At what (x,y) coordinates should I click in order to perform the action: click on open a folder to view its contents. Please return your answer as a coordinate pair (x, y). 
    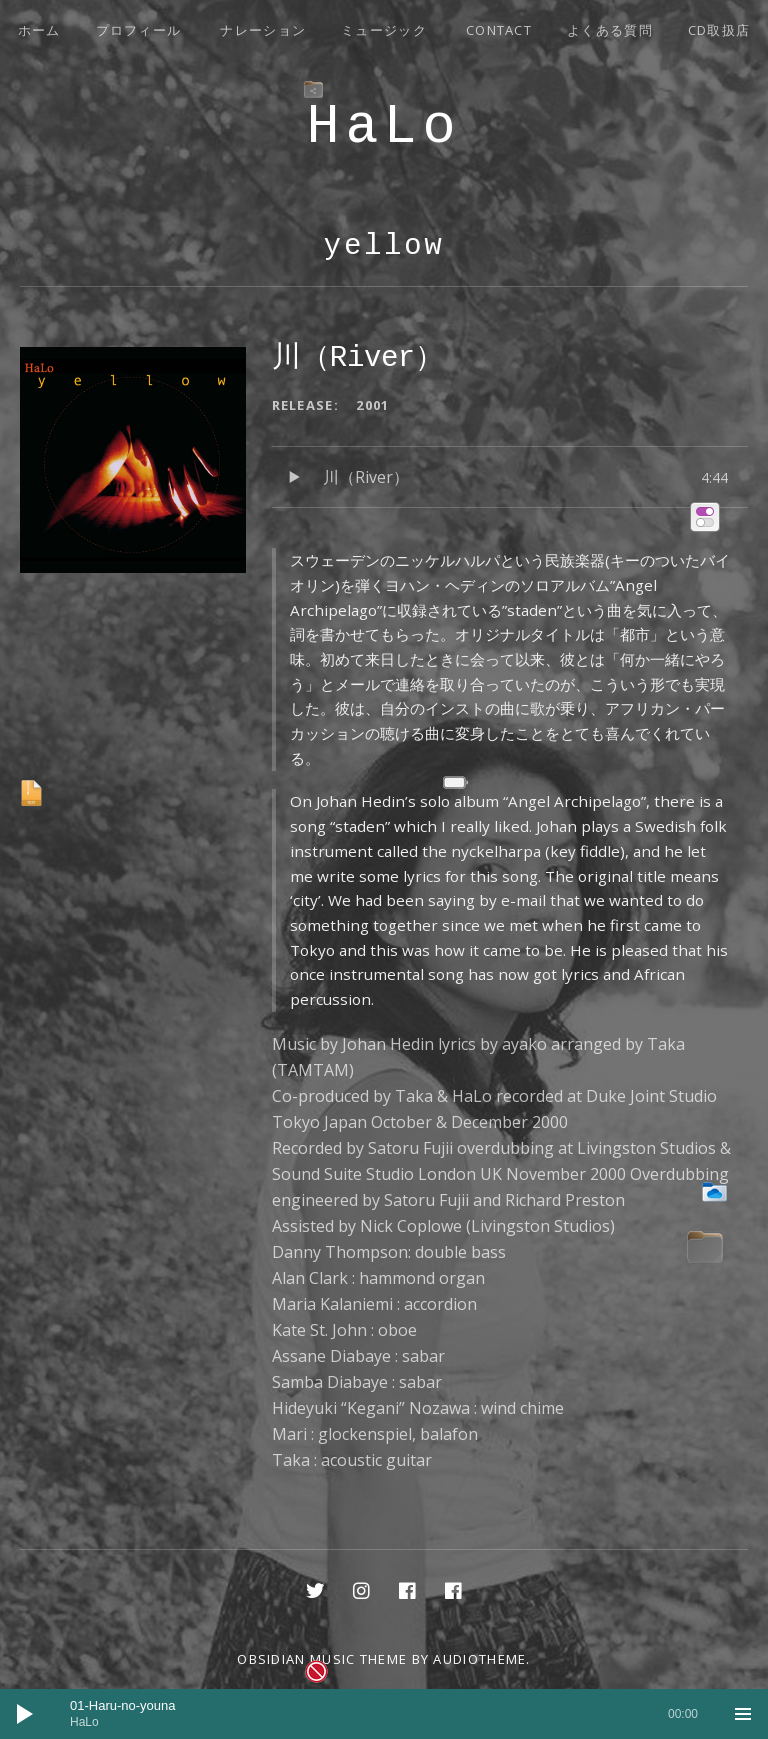
    Looking at the image, I should click on (705, 1247).